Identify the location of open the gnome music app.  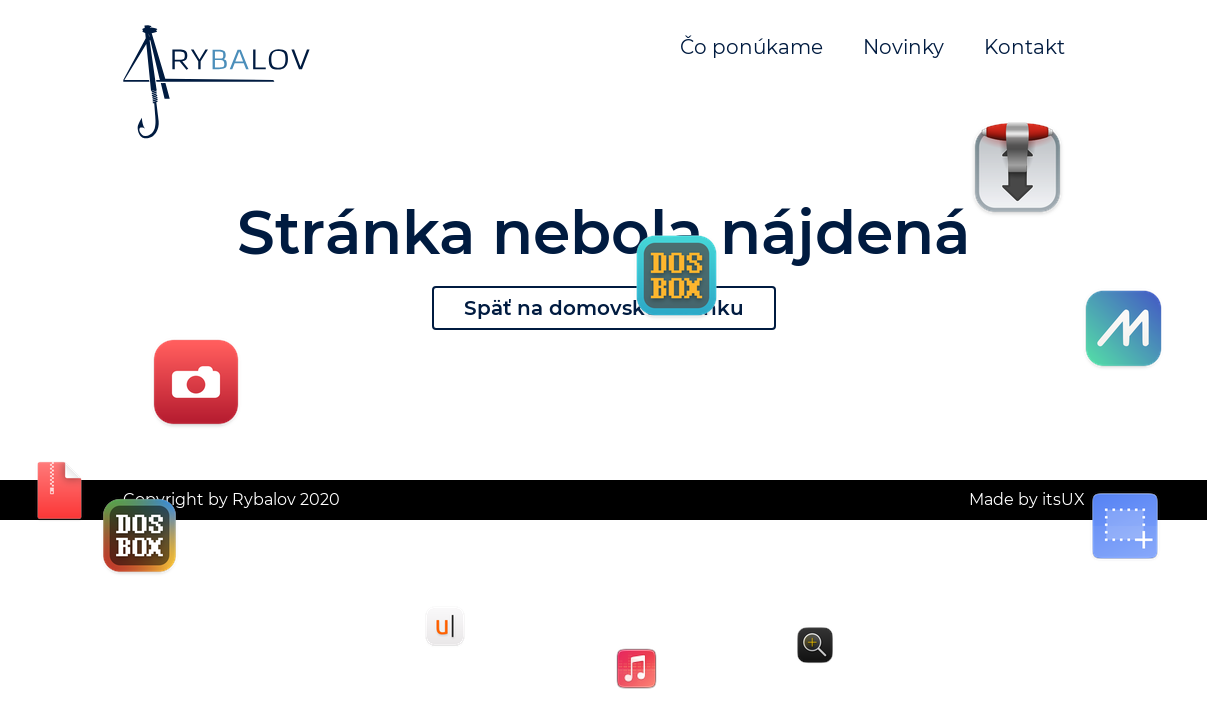
(636, 668).